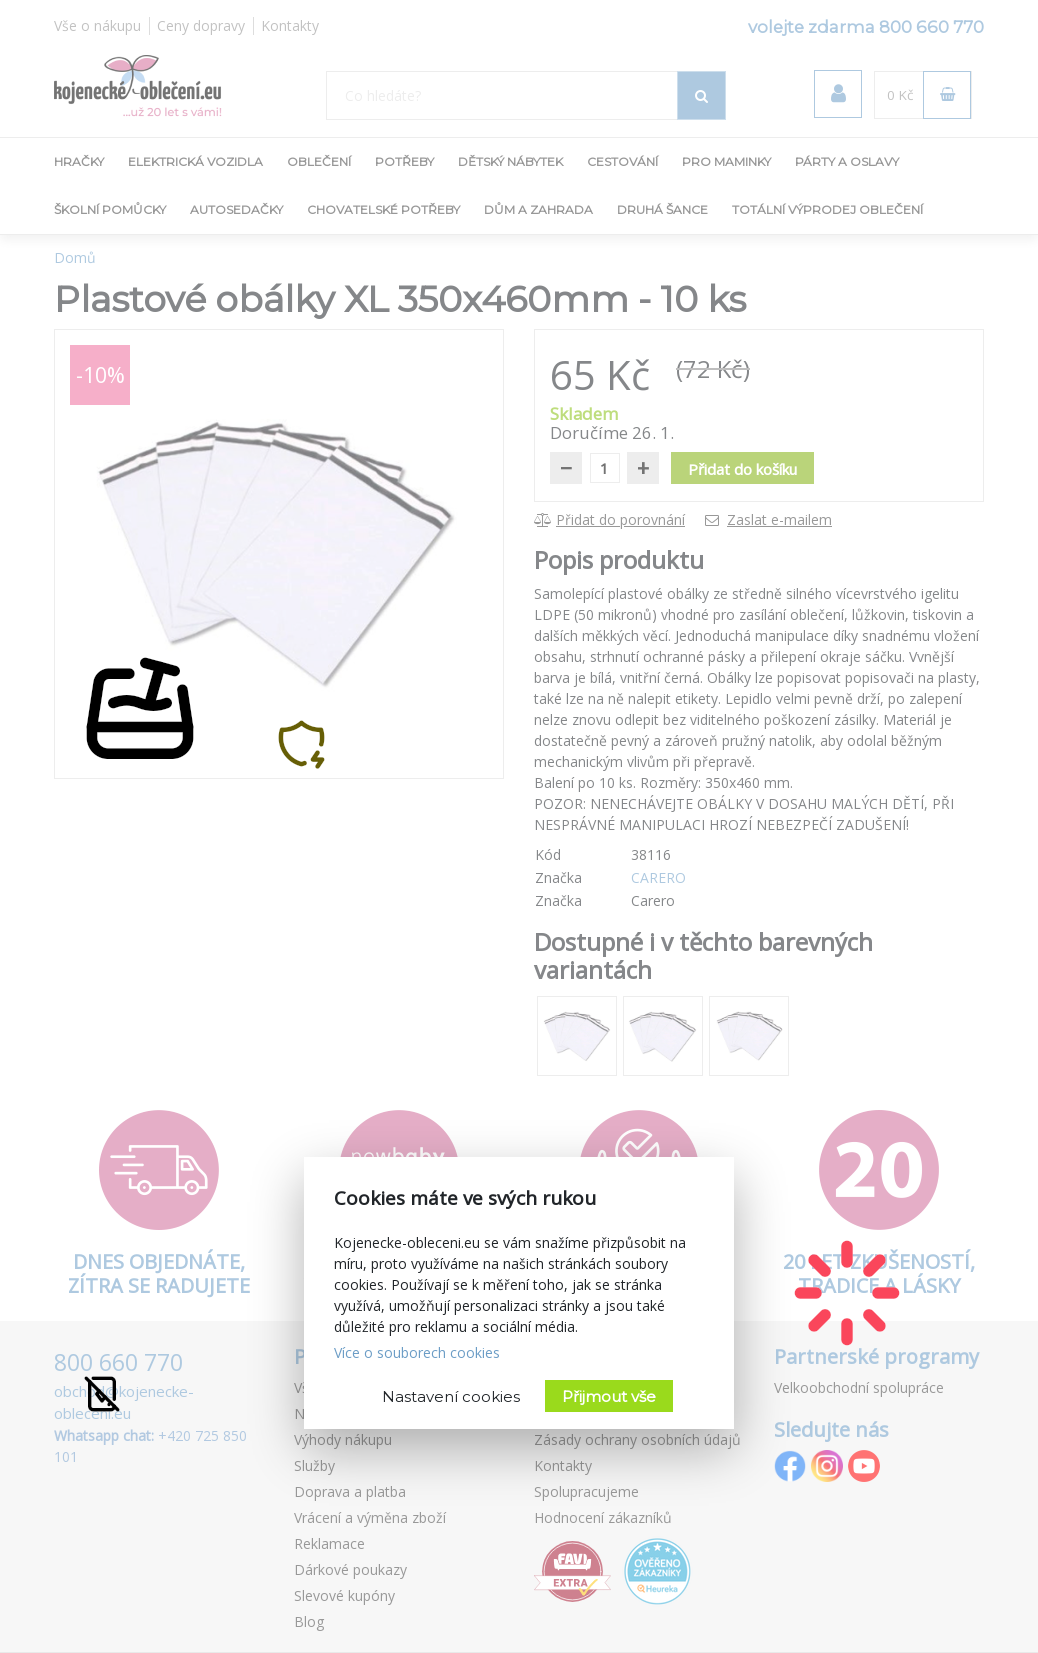 Image resolution: width=1038 pixels, height=1653 pixels. I want to click on indicates content is loading, so click(847, 1293).